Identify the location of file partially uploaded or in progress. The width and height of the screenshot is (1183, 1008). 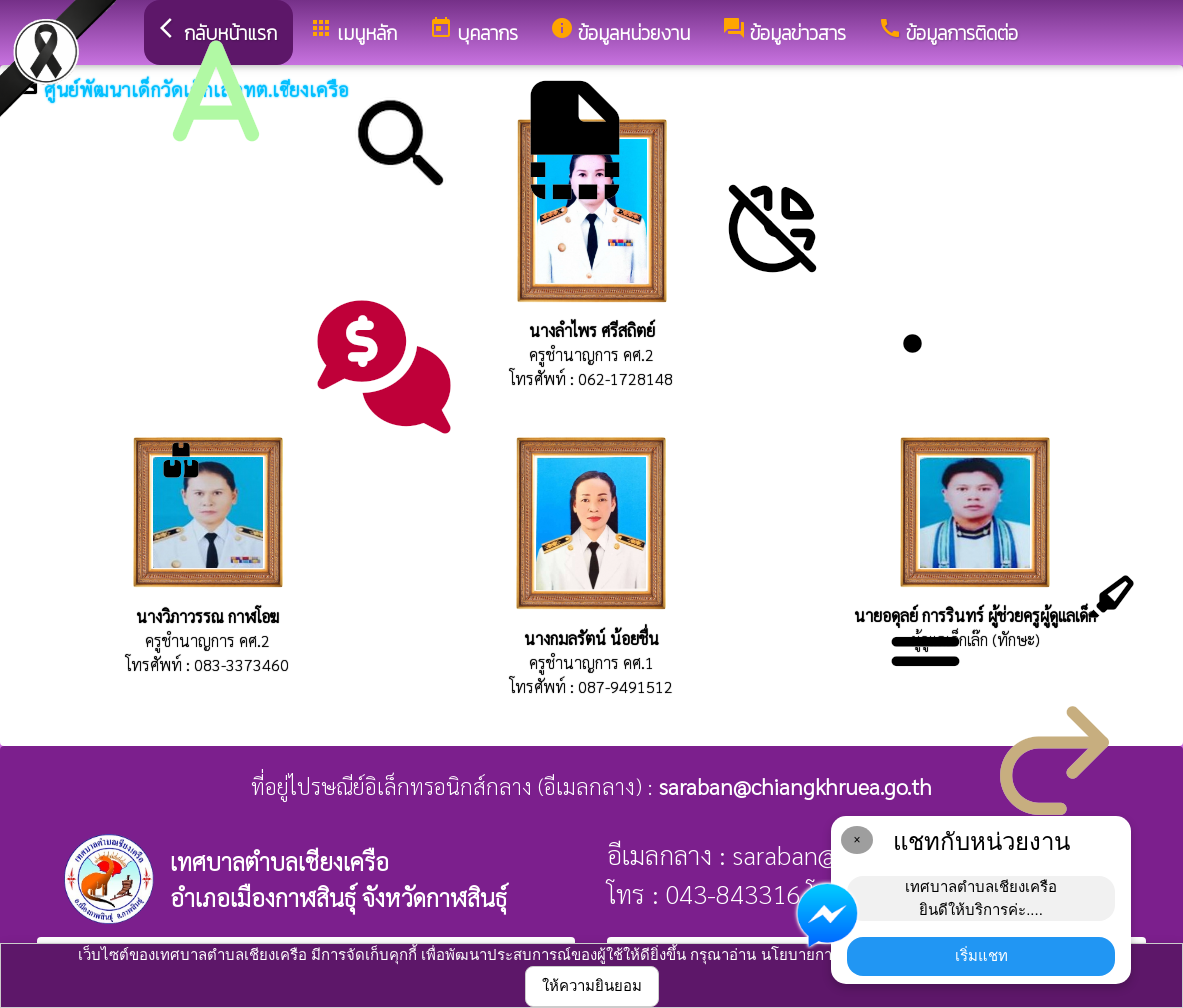
(575, 140).